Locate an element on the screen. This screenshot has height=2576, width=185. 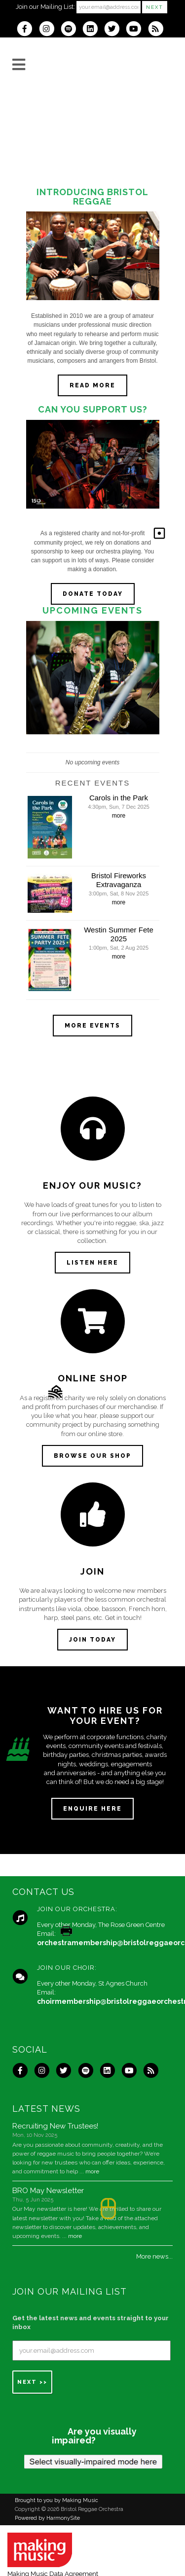
indicates a file has been modified in a diff view is located at coordinates (159, 533).